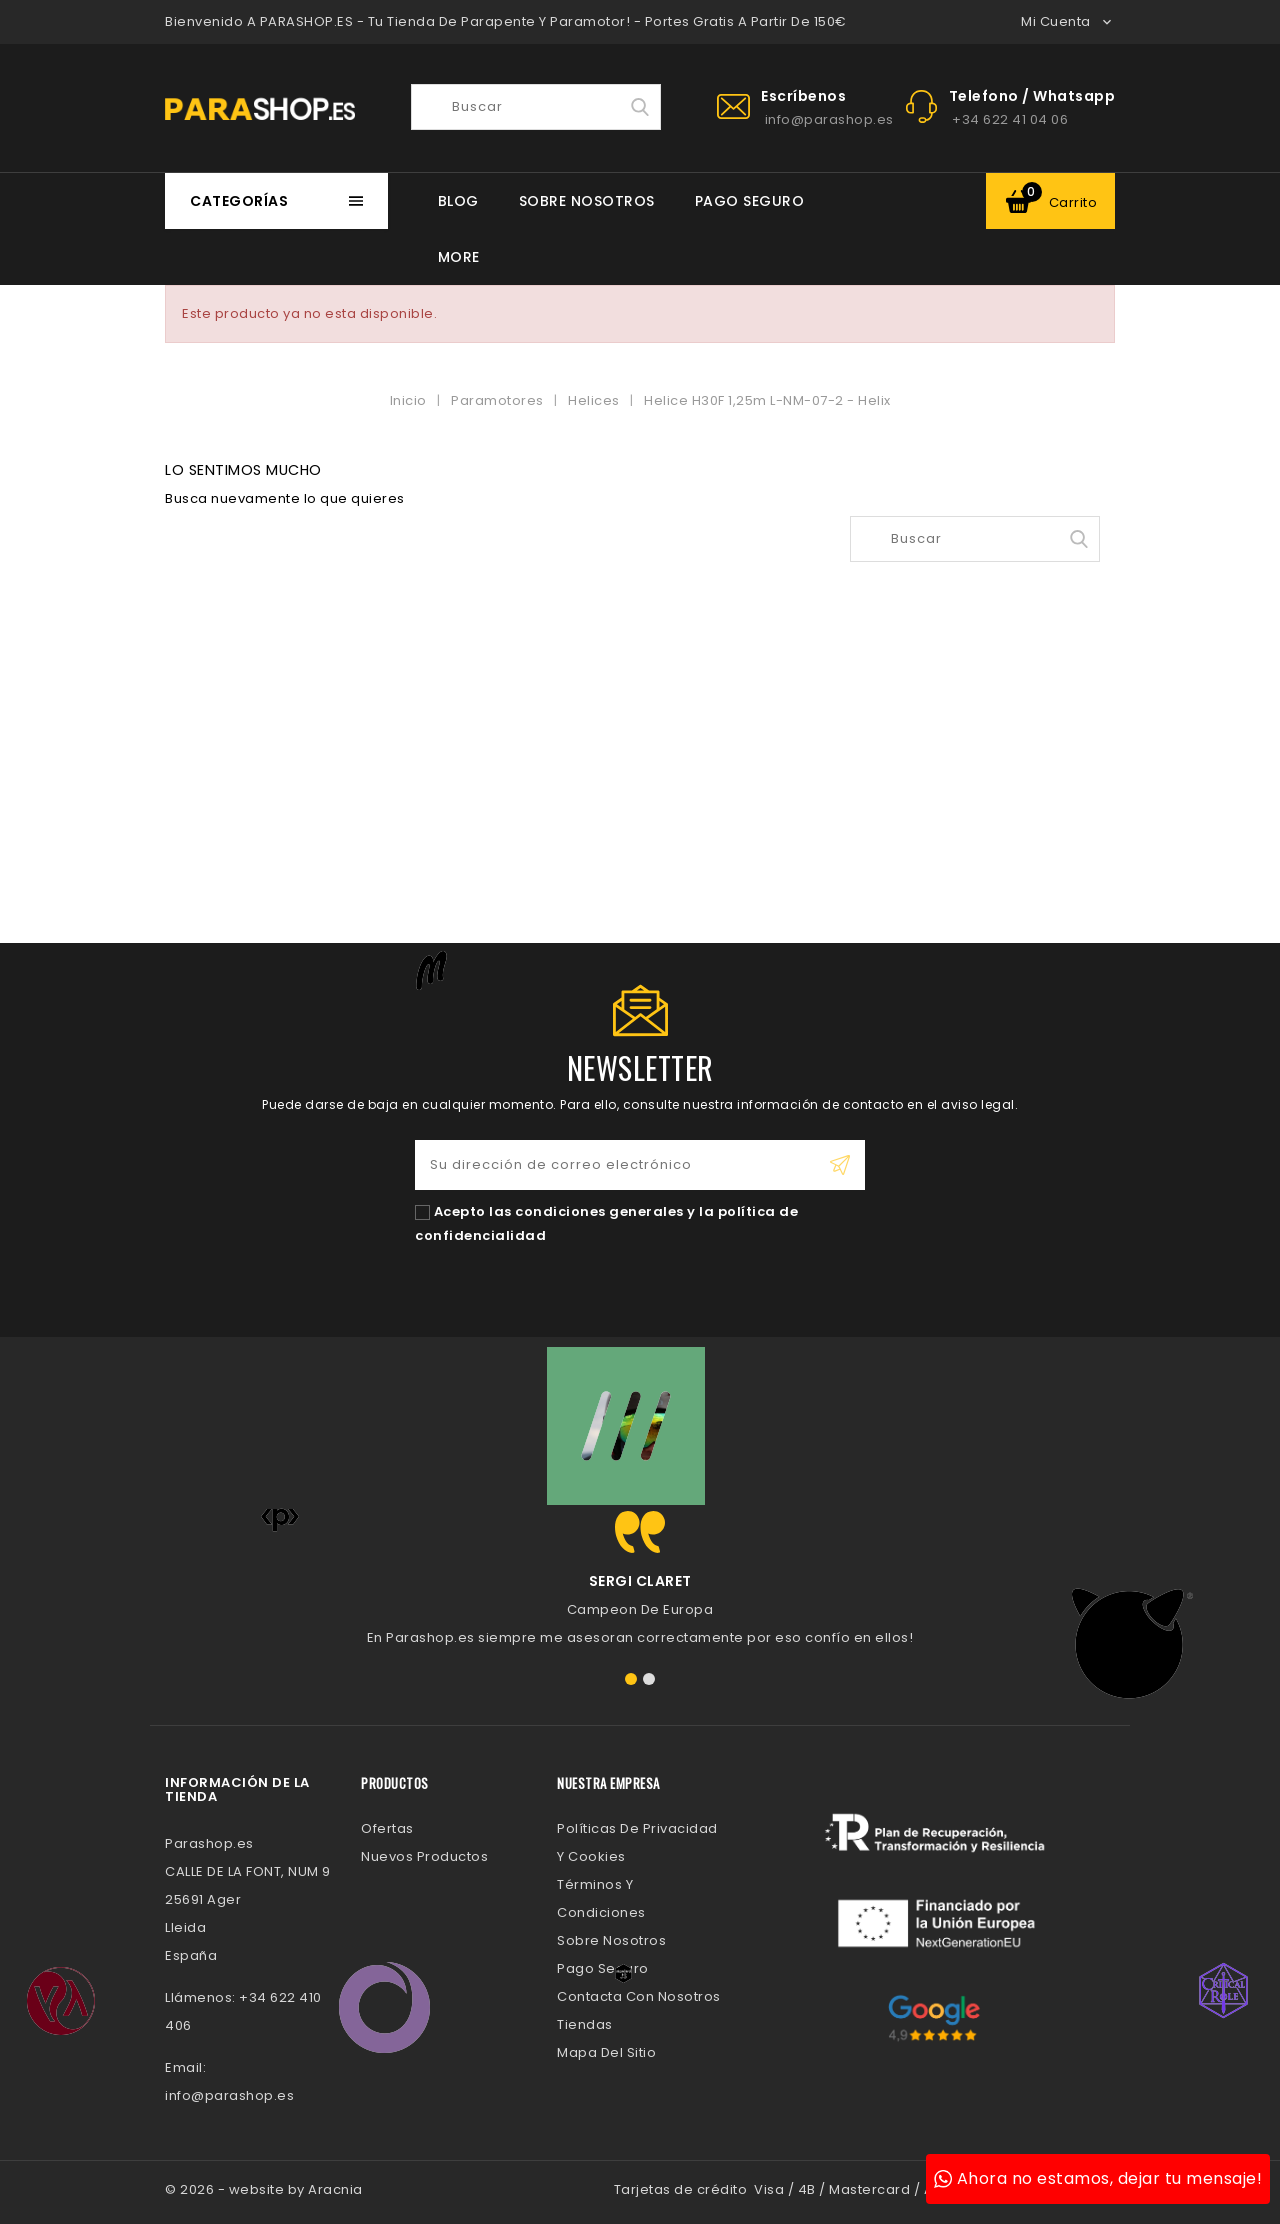 This screenshot has height=2224, width=1280. Describe the element at coordinates (280, 1520) in the screenshot. I see `visit the Packt publishing website` at that location.